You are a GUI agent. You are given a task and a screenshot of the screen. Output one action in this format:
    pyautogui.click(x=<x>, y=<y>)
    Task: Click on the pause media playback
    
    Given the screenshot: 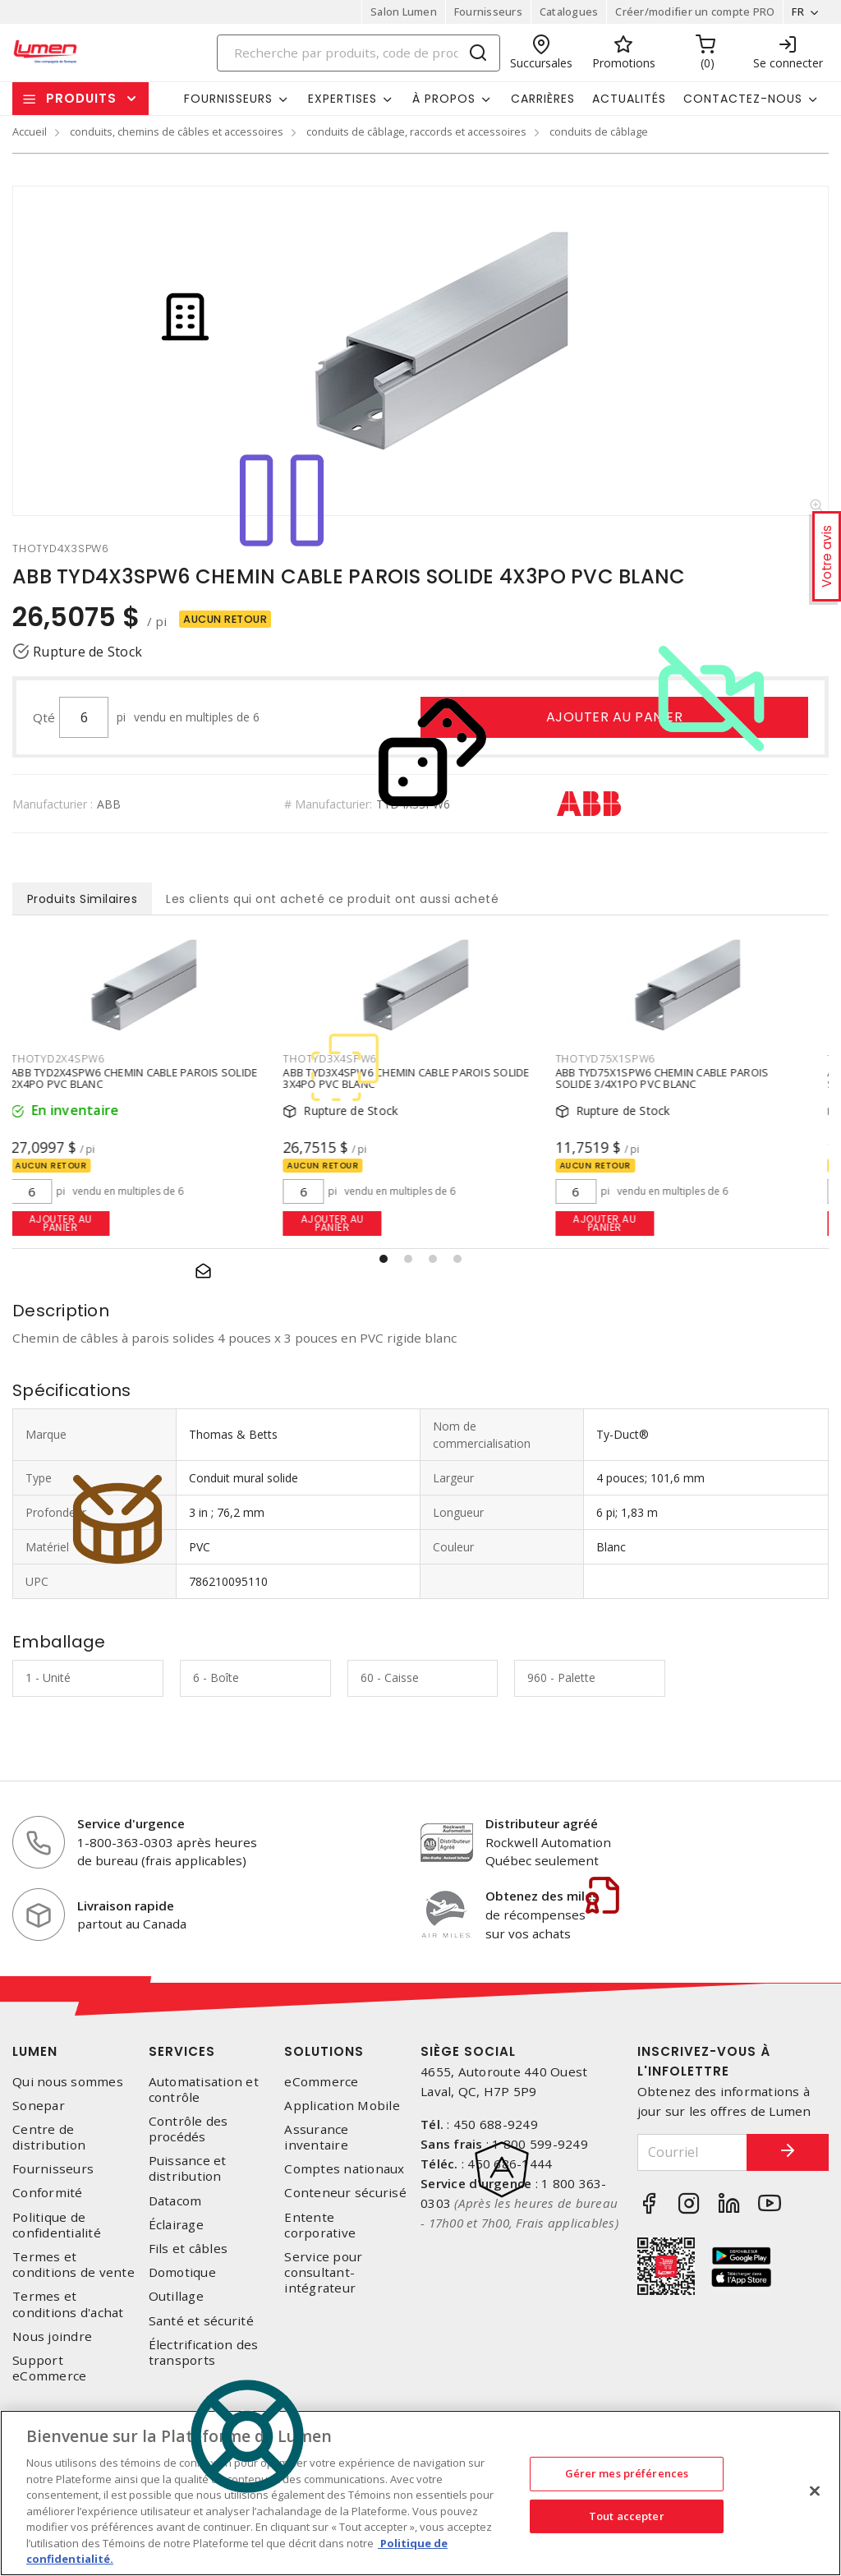 What is the action you would take?
    pyautogui.click(x=282, y=500)
    